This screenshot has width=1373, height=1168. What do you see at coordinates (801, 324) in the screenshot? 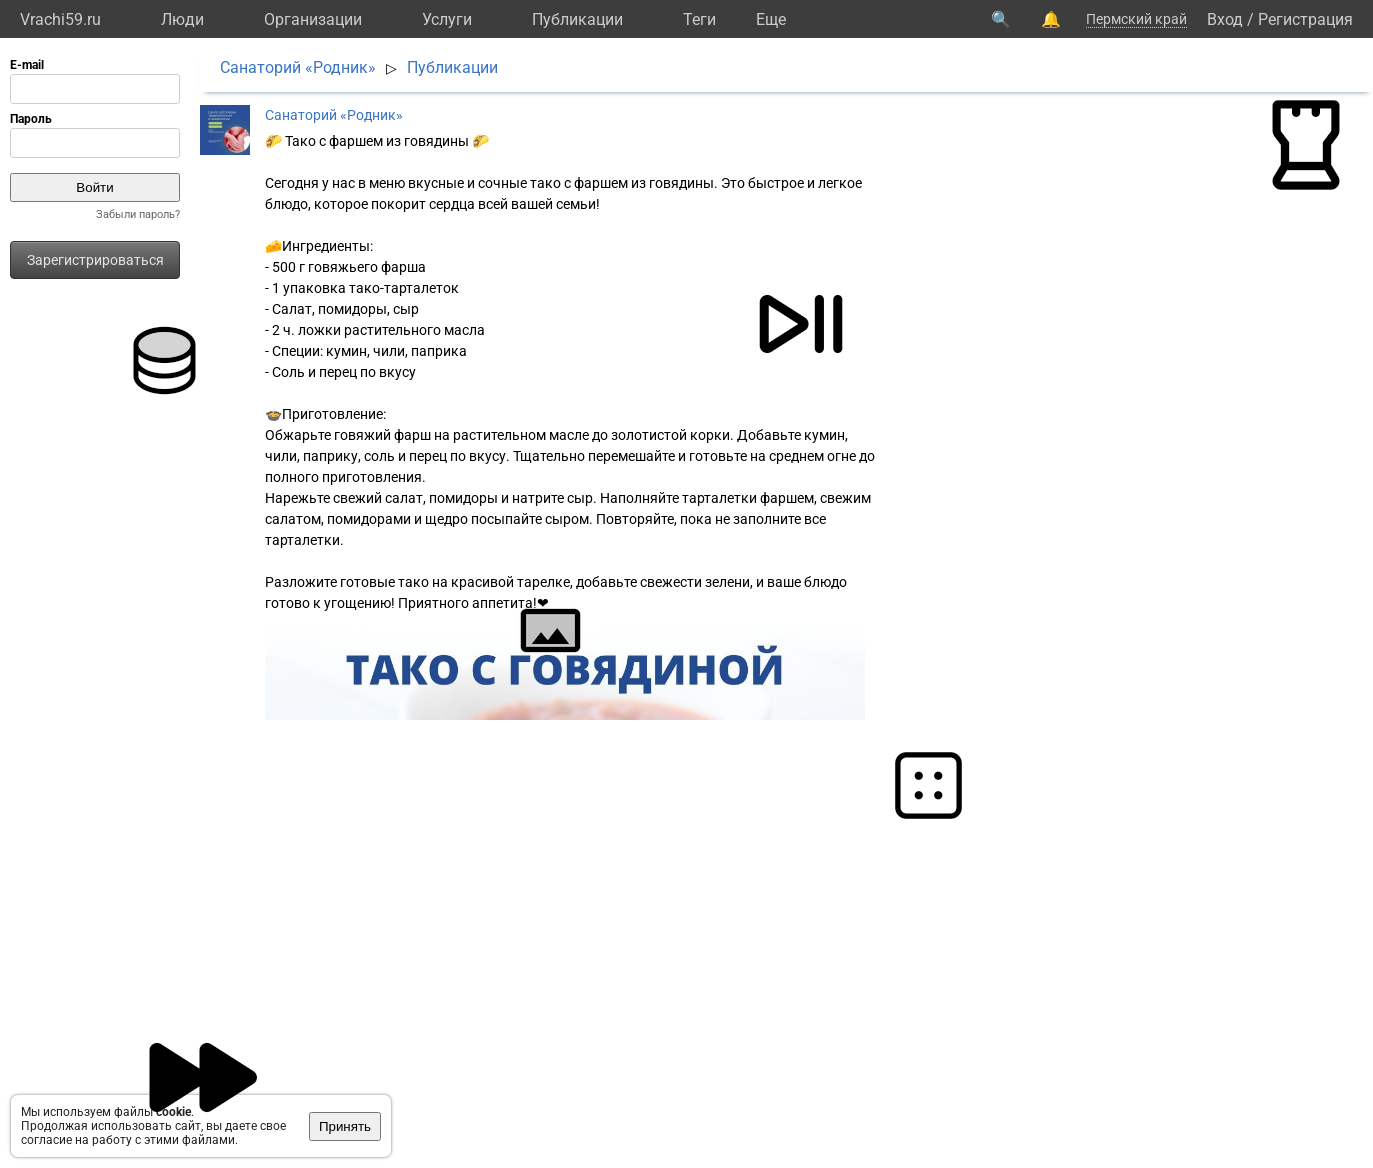
I see `toggle between play and pause for media playback` at bounding box center [801, 324].